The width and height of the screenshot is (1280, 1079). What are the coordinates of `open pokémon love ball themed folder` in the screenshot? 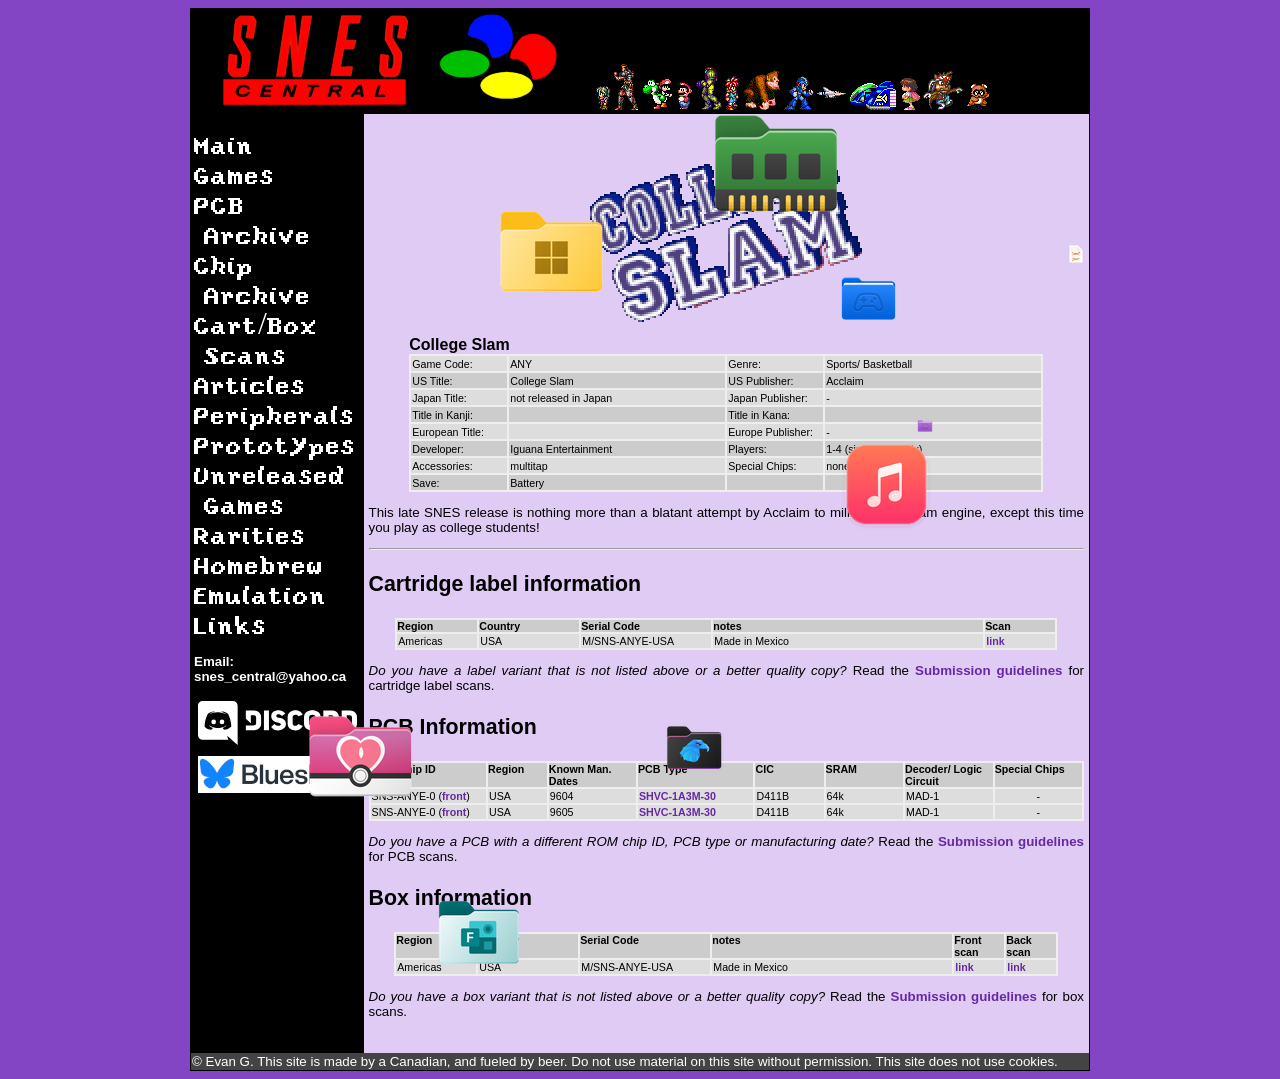 It's located at (360, 759).